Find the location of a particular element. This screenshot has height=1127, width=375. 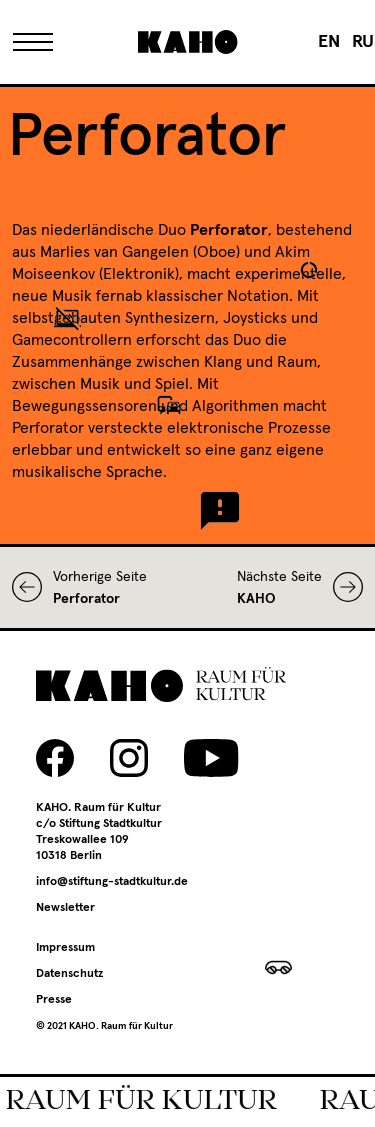

stop sharing your screen is located at coordinates (67, 318).